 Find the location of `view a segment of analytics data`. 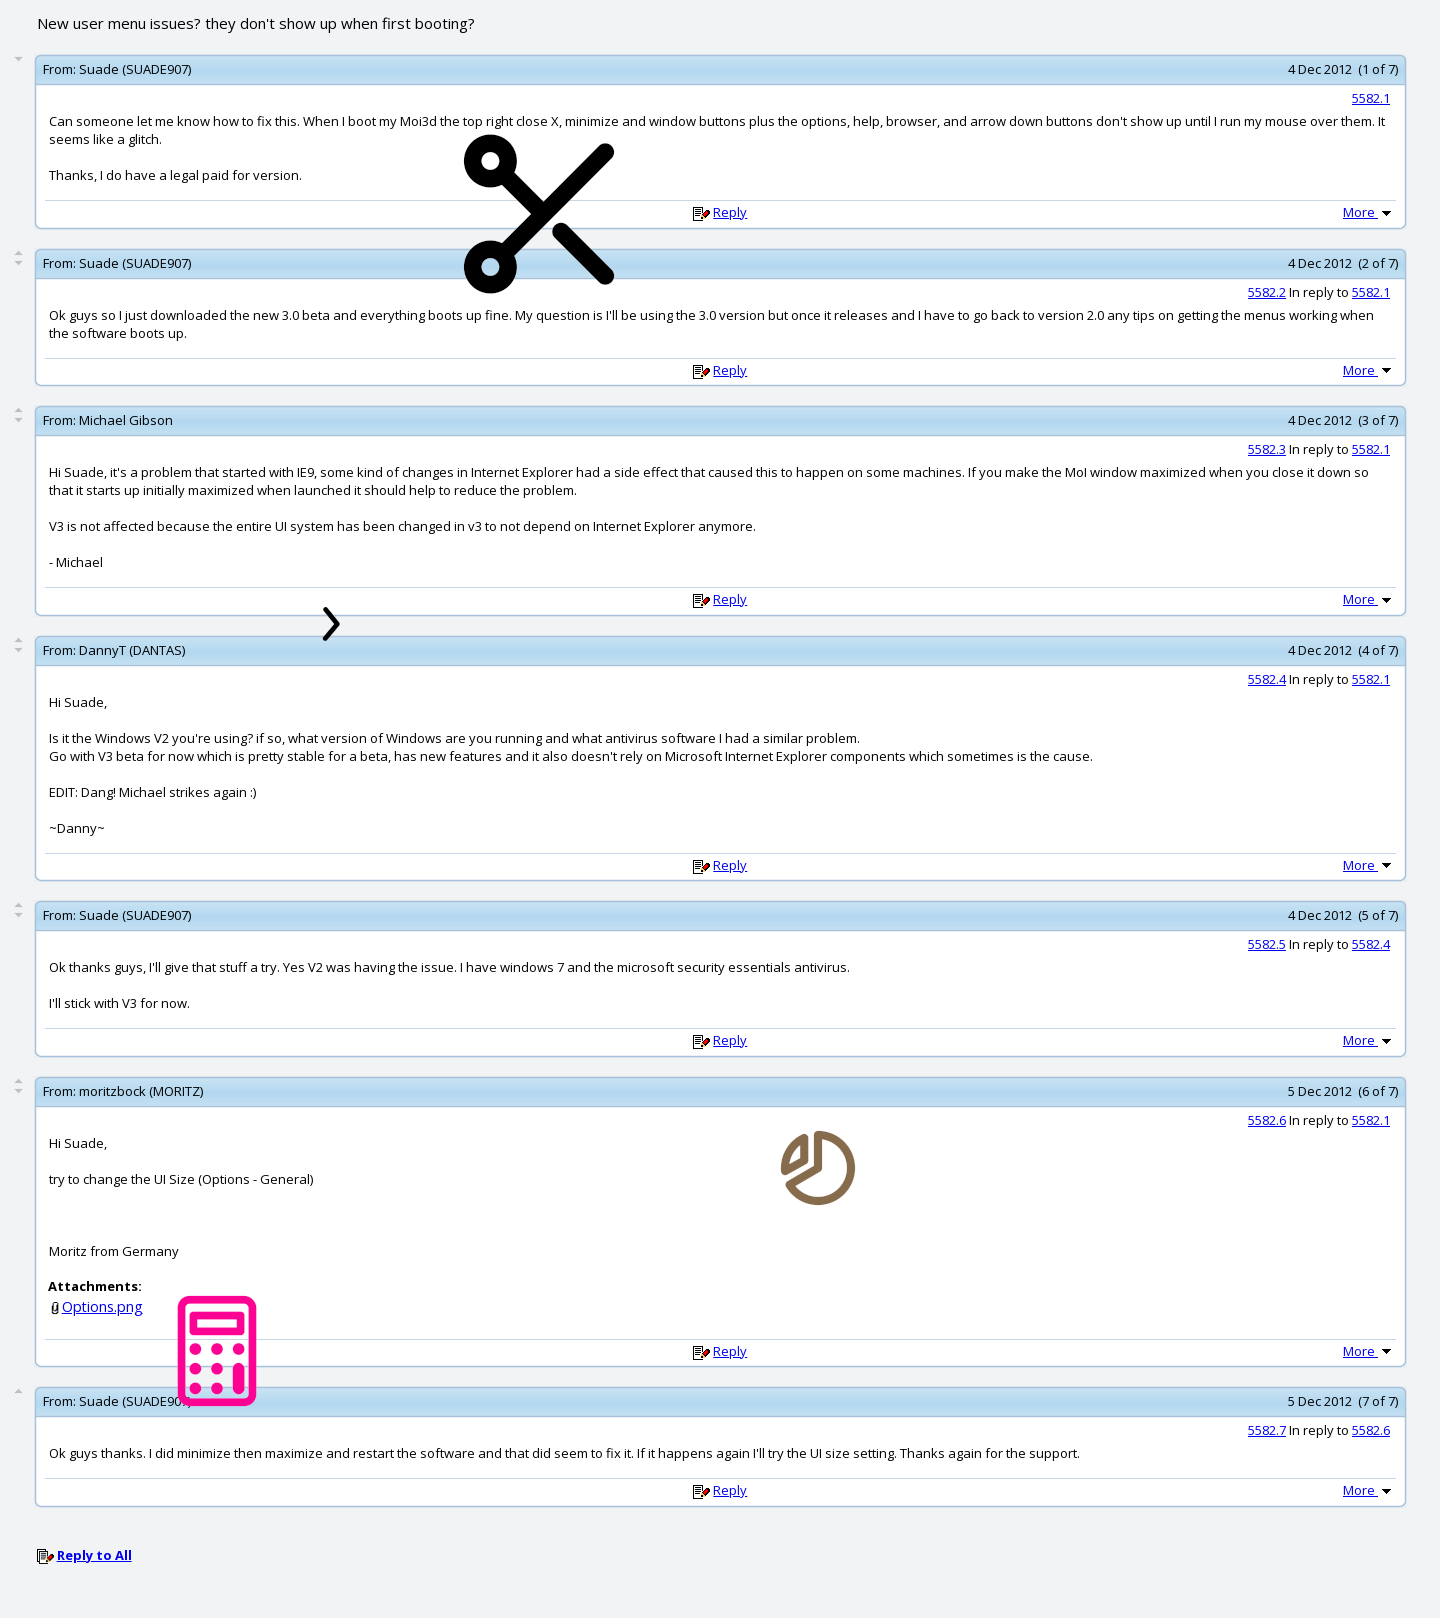

view a segment of analytics data is located at coordinates (818, 1168).